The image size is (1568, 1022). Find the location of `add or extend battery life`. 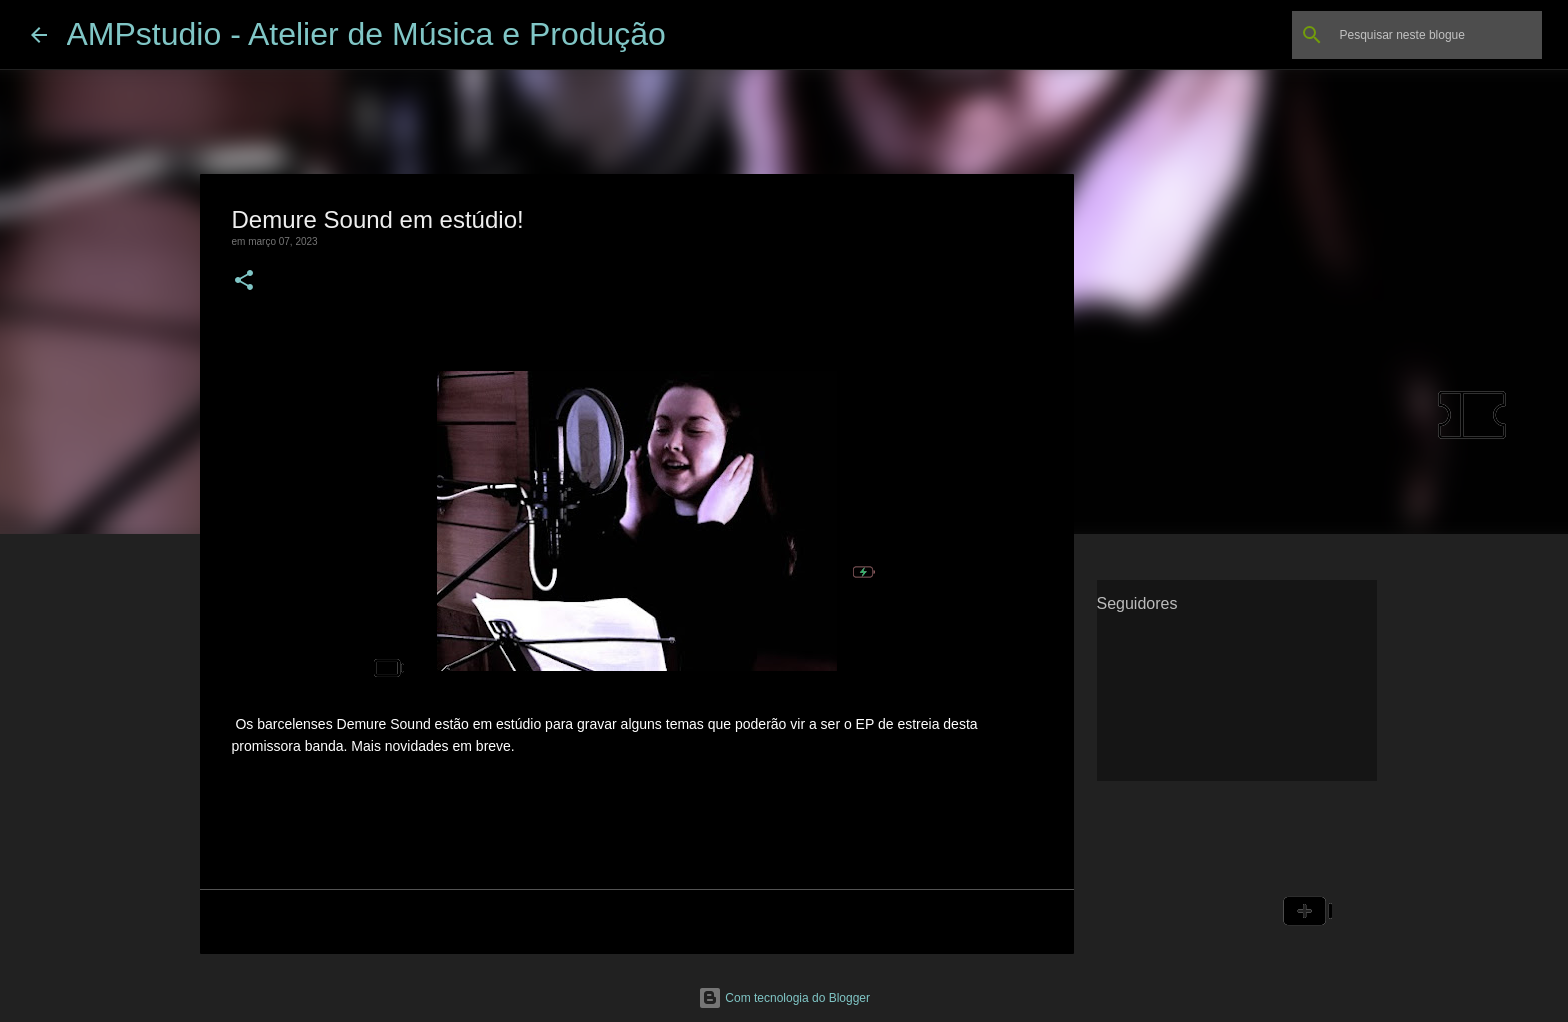

add or extend battery life is located at coordinates (1307, 911).